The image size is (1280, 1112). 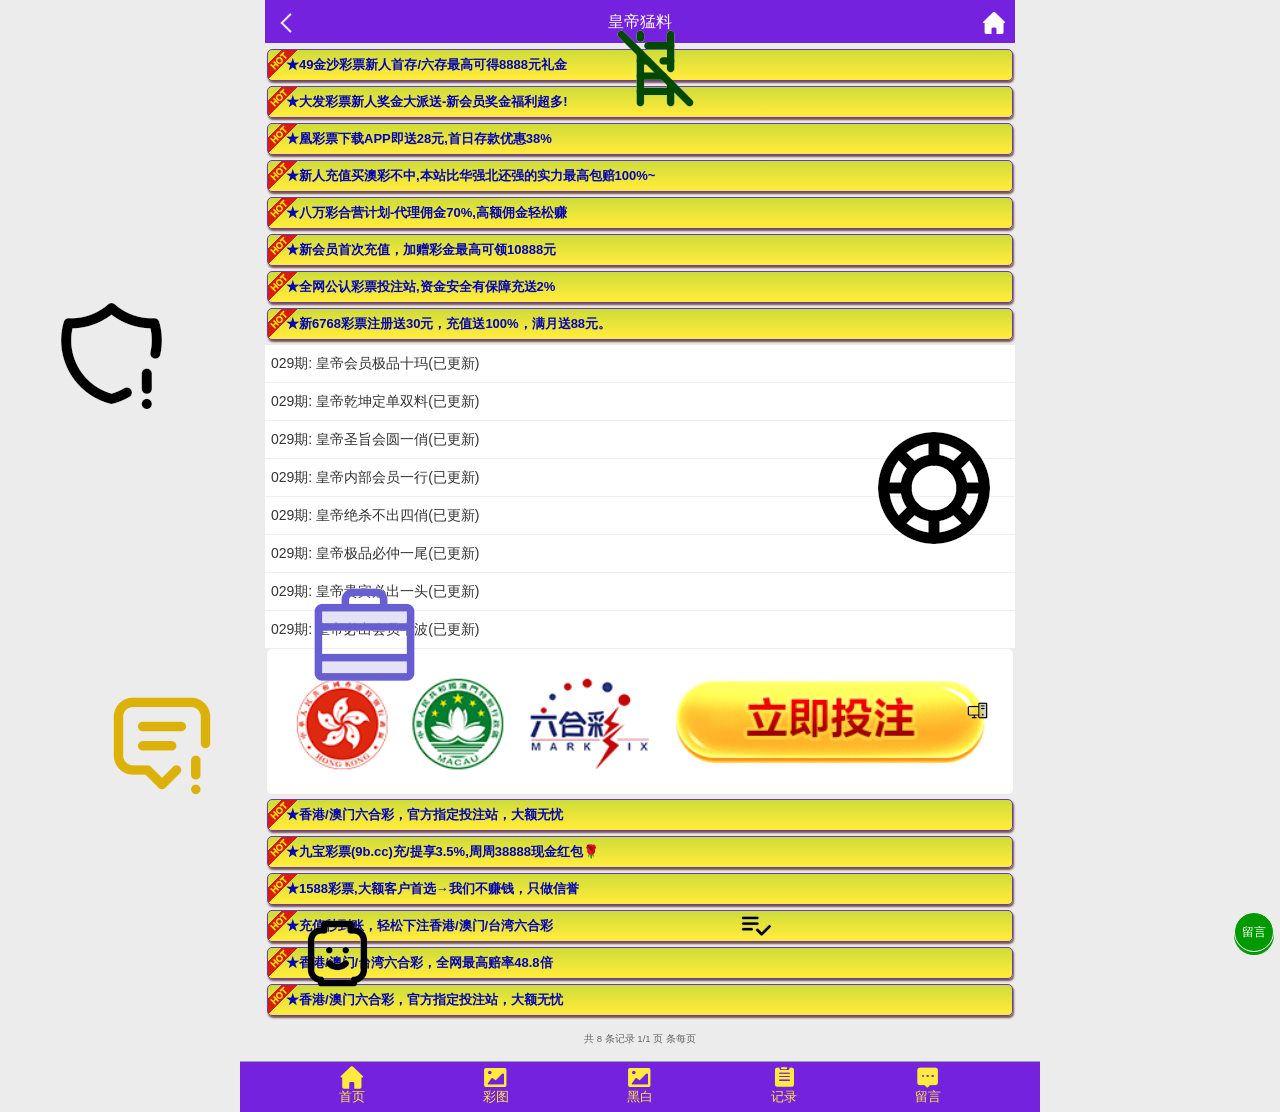 I want to click on item successfully added to playlist, so click(x=756, y=925).